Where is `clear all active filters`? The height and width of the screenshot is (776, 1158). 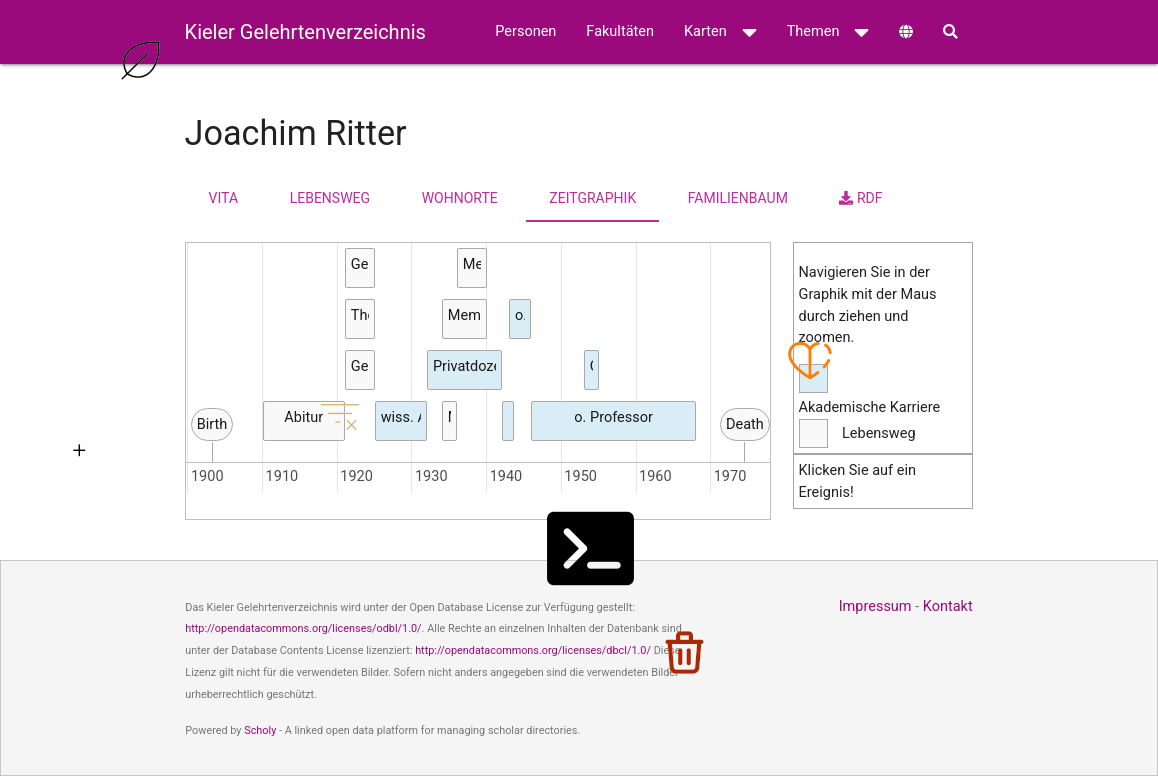
clear all active filters is located at coordinates (340, 412).